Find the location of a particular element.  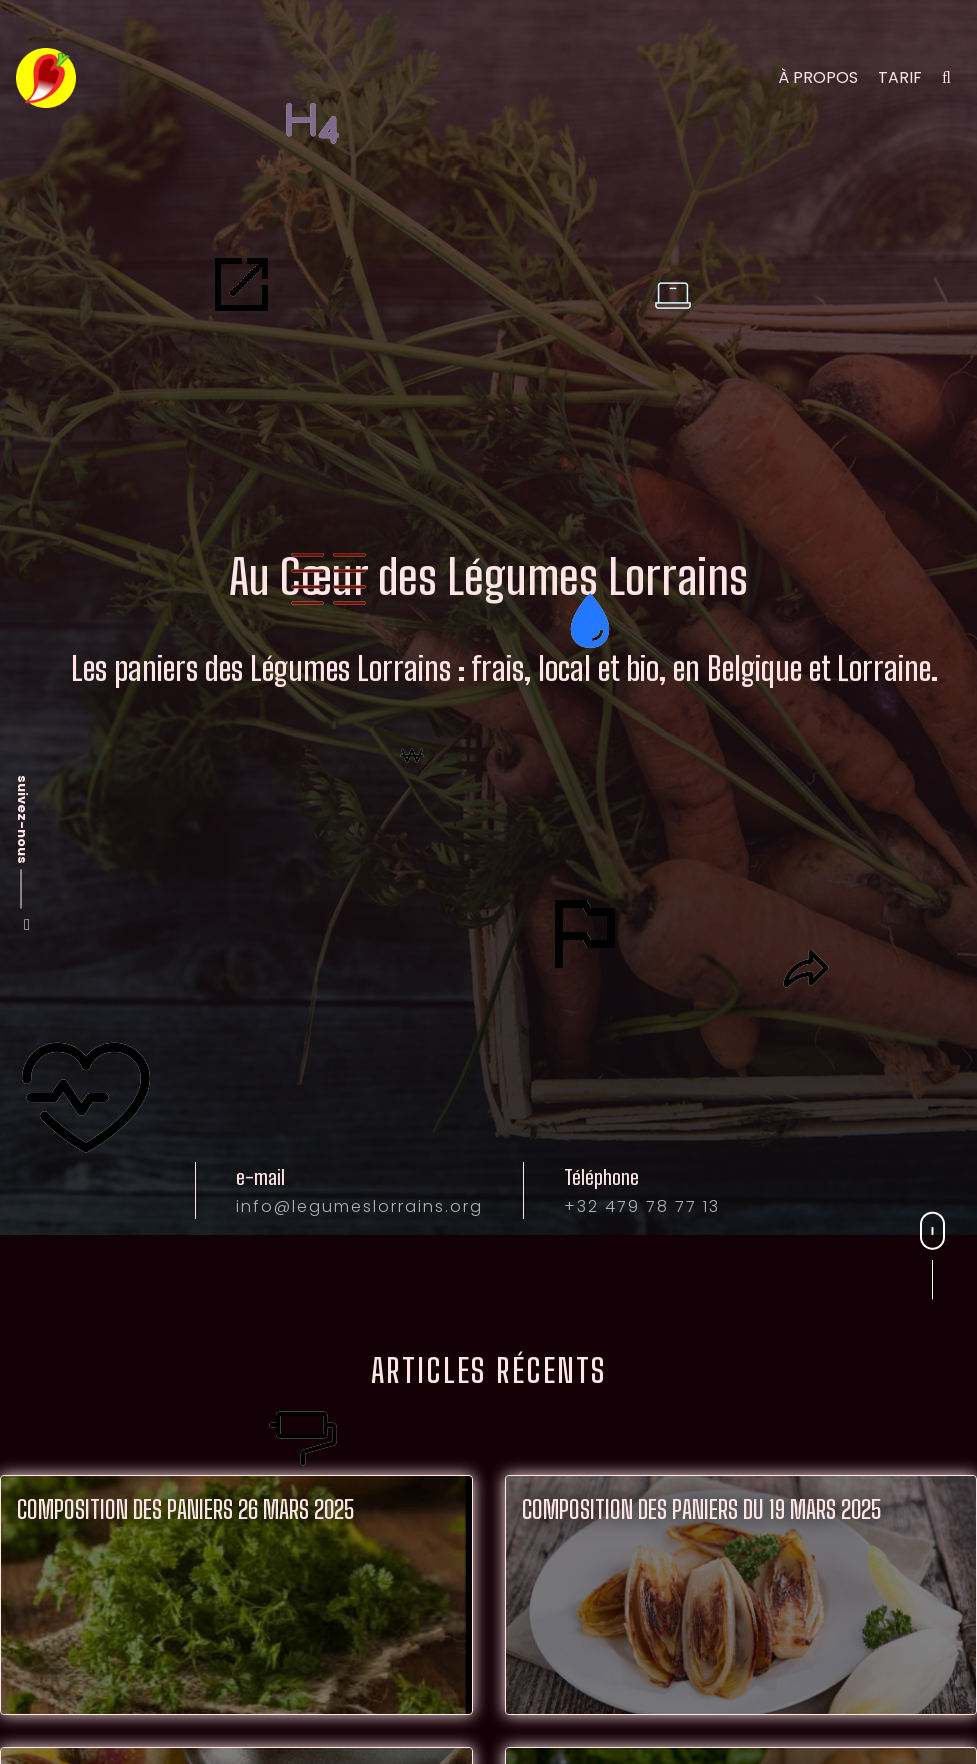

indicates water usage or hydration tracking is located at coordinates (590, 621).